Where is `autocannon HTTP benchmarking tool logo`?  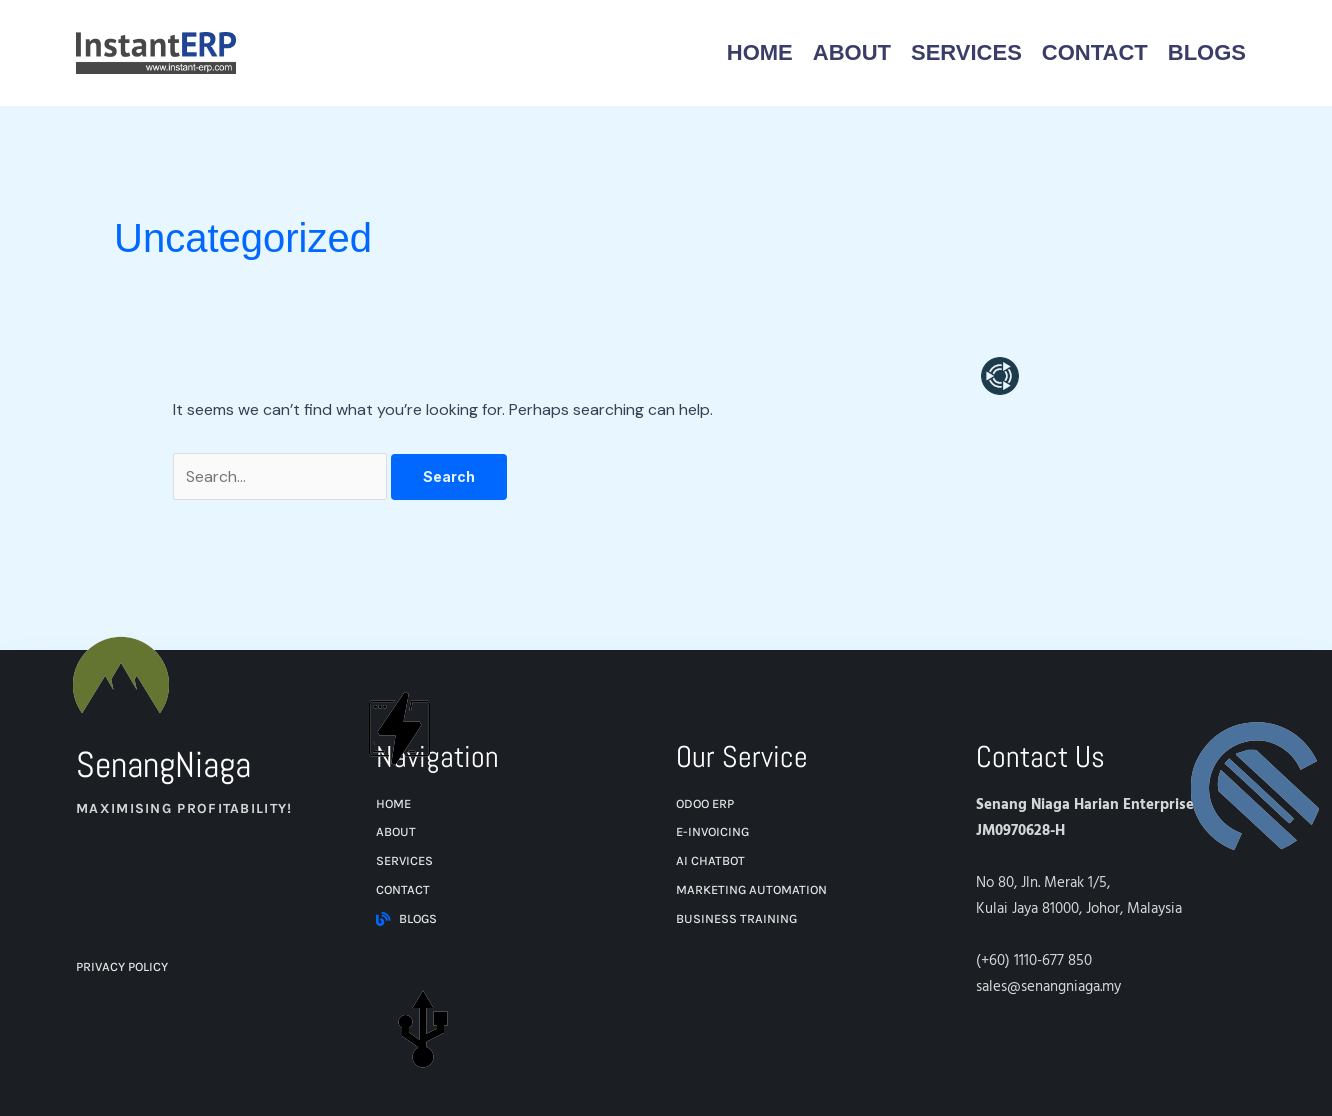
autocannon HTTP benchmarking tool logo is located at coordinates (1255, 786).